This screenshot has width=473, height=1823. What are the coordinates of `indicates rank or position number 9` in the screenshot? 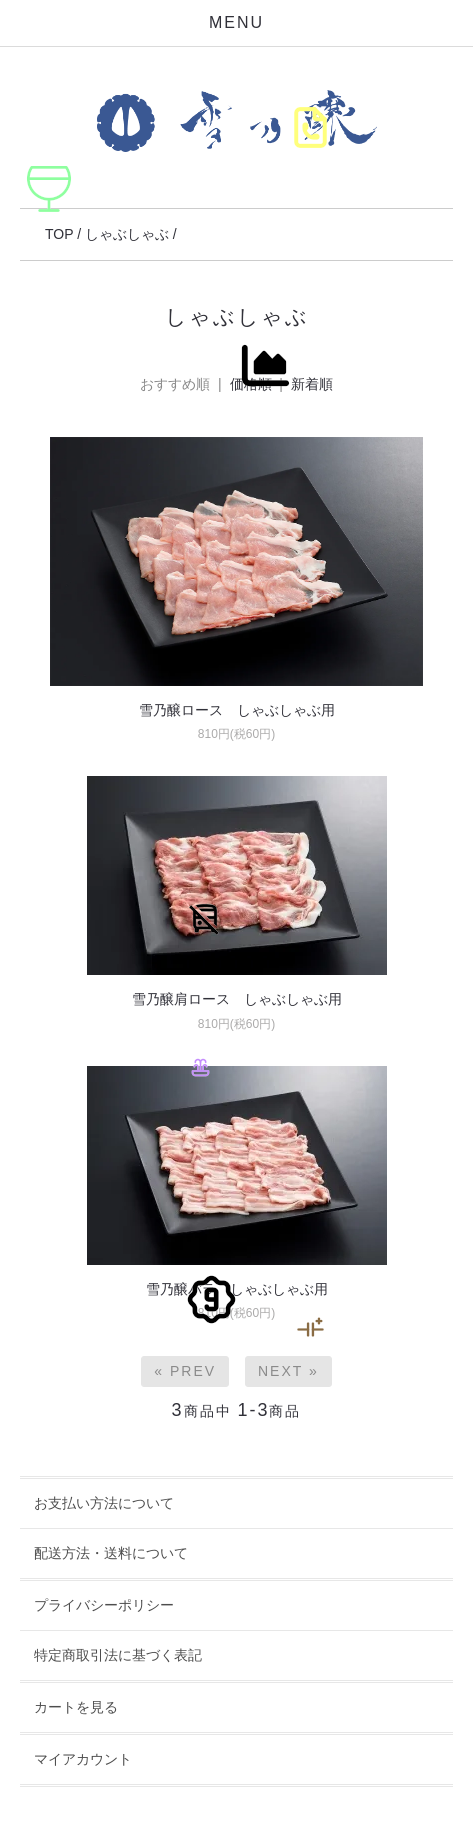 It's located at (211, 1299).